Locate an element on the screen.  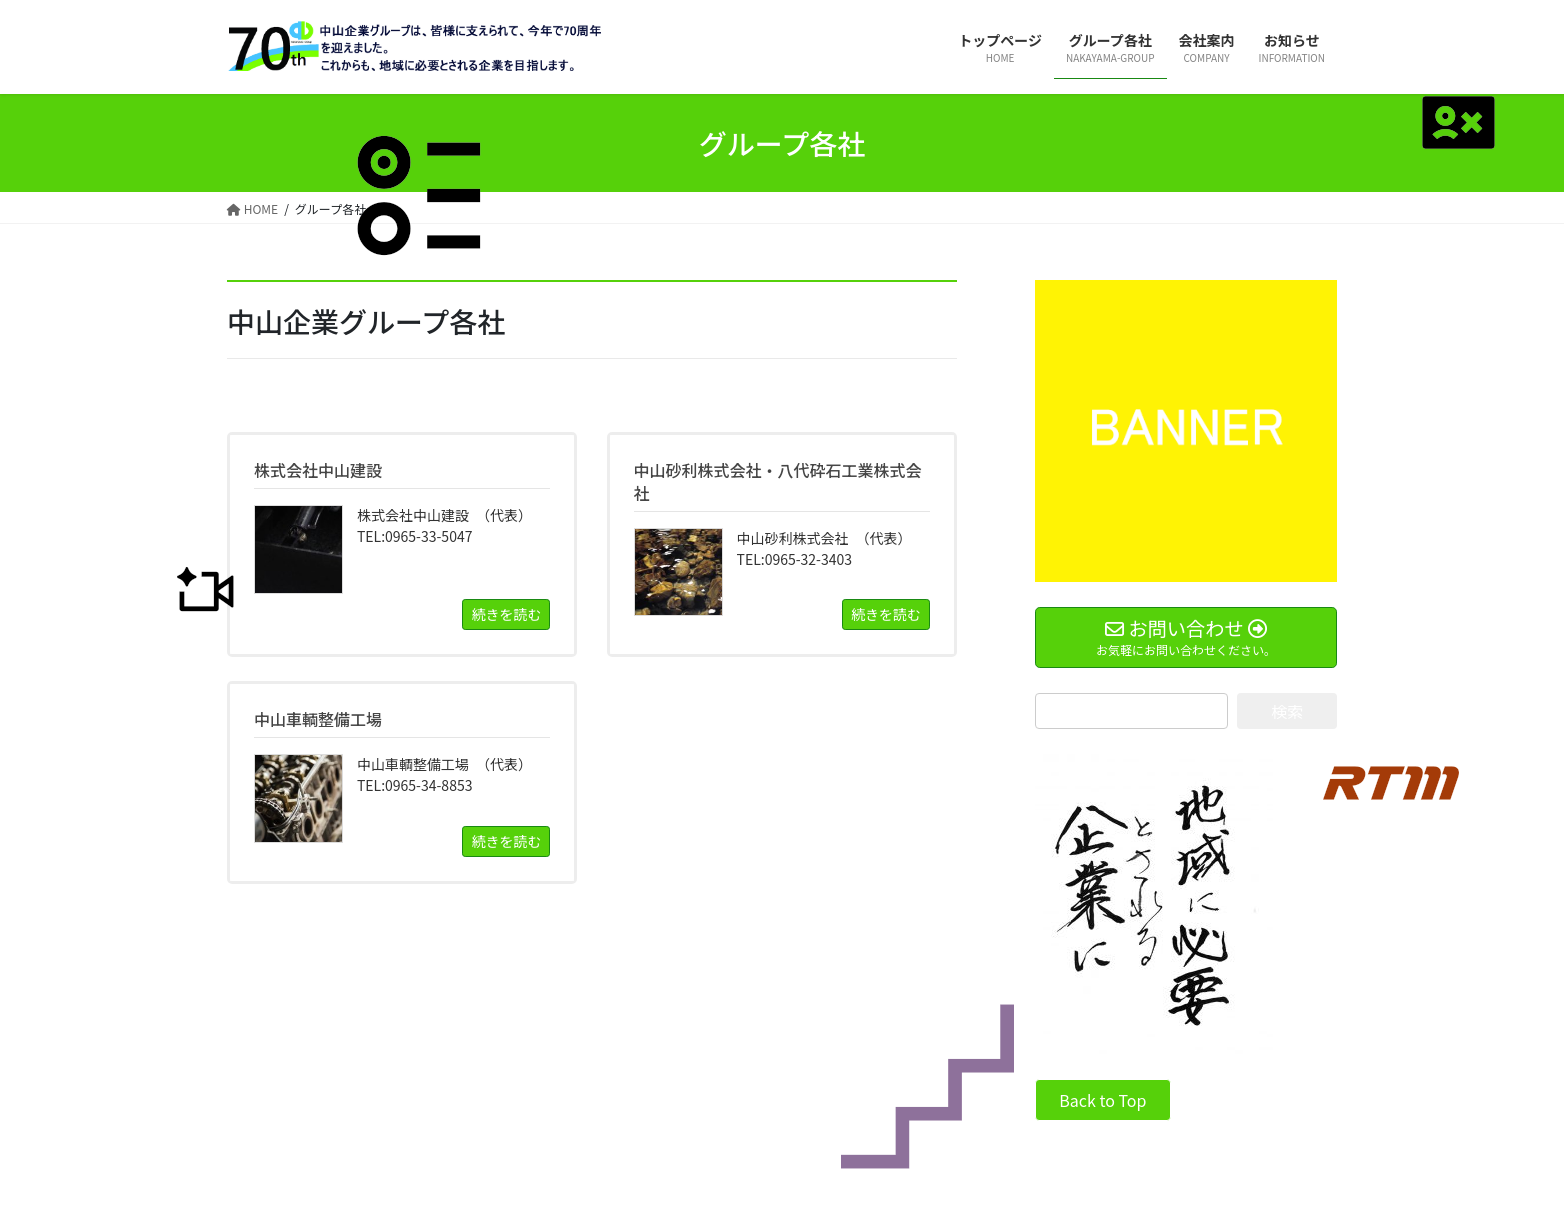
indicates an expired pass or credential is located at coordinates (1458, 122).